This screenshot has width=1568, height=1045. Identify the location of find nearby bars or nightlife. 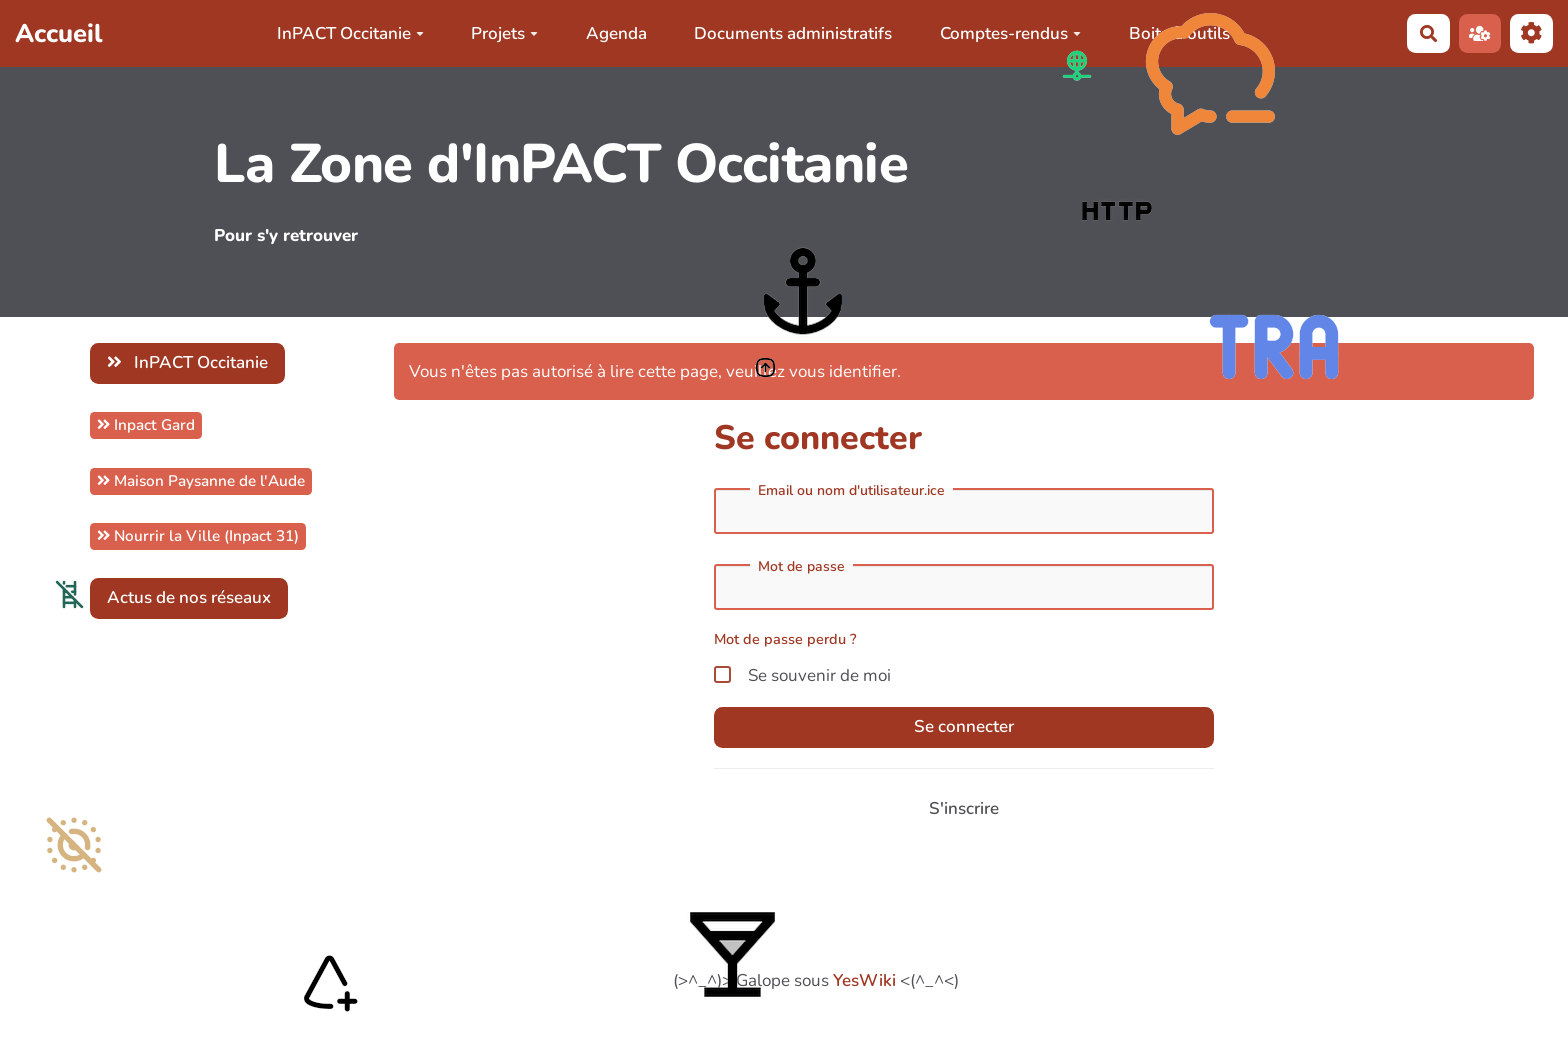
(732, 954).